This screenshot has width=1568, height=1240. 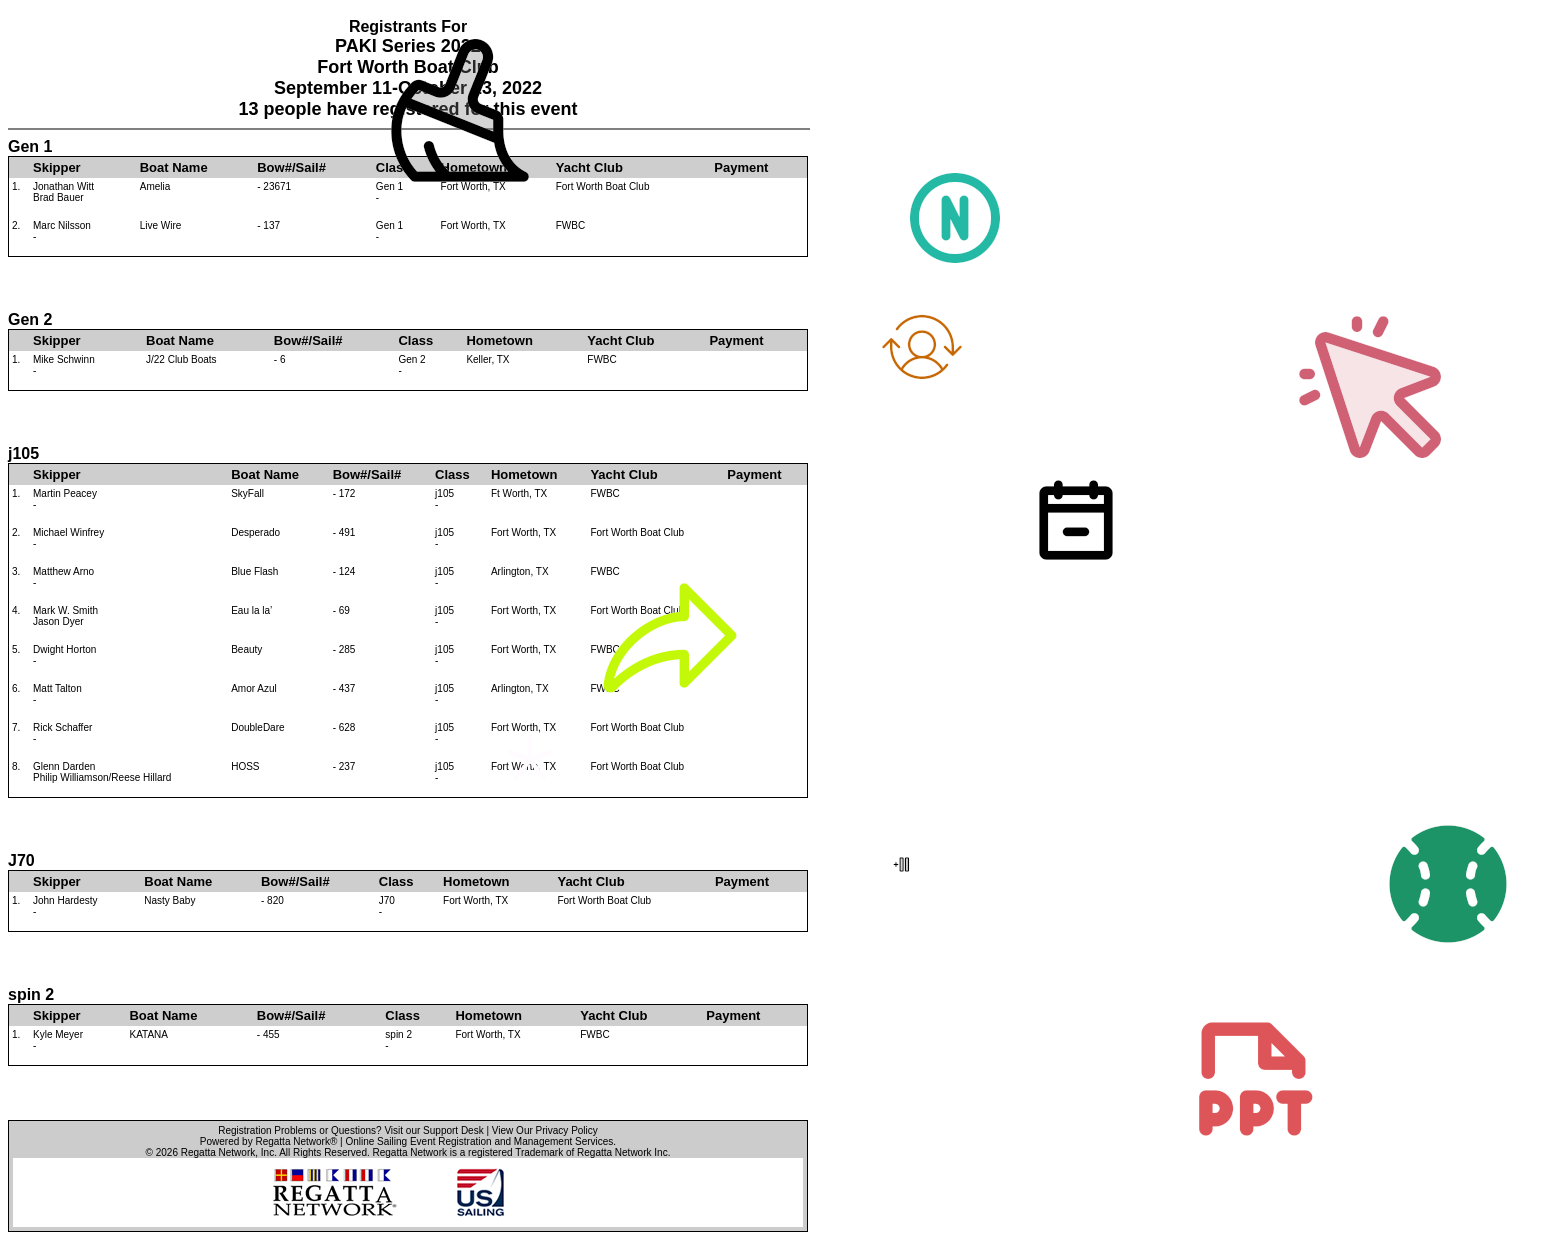 I want to click on view baseball scores or stats, so click(x=1448, y=884).